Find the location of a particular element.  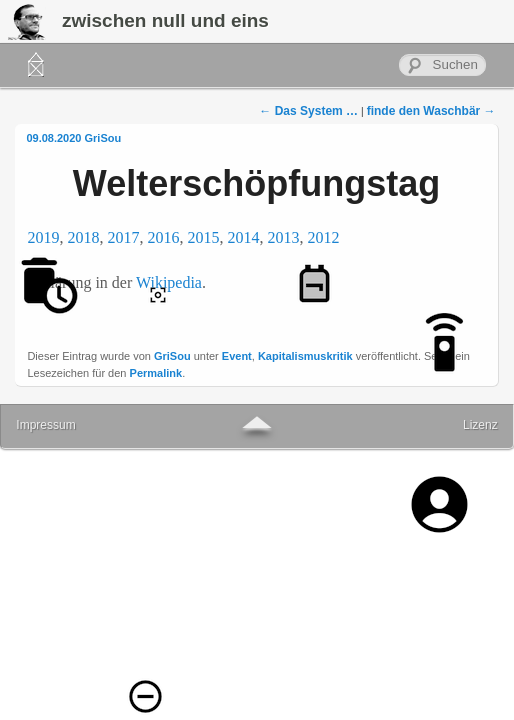

enable auto-delete for messages or files is located at coordinates (49, 285).